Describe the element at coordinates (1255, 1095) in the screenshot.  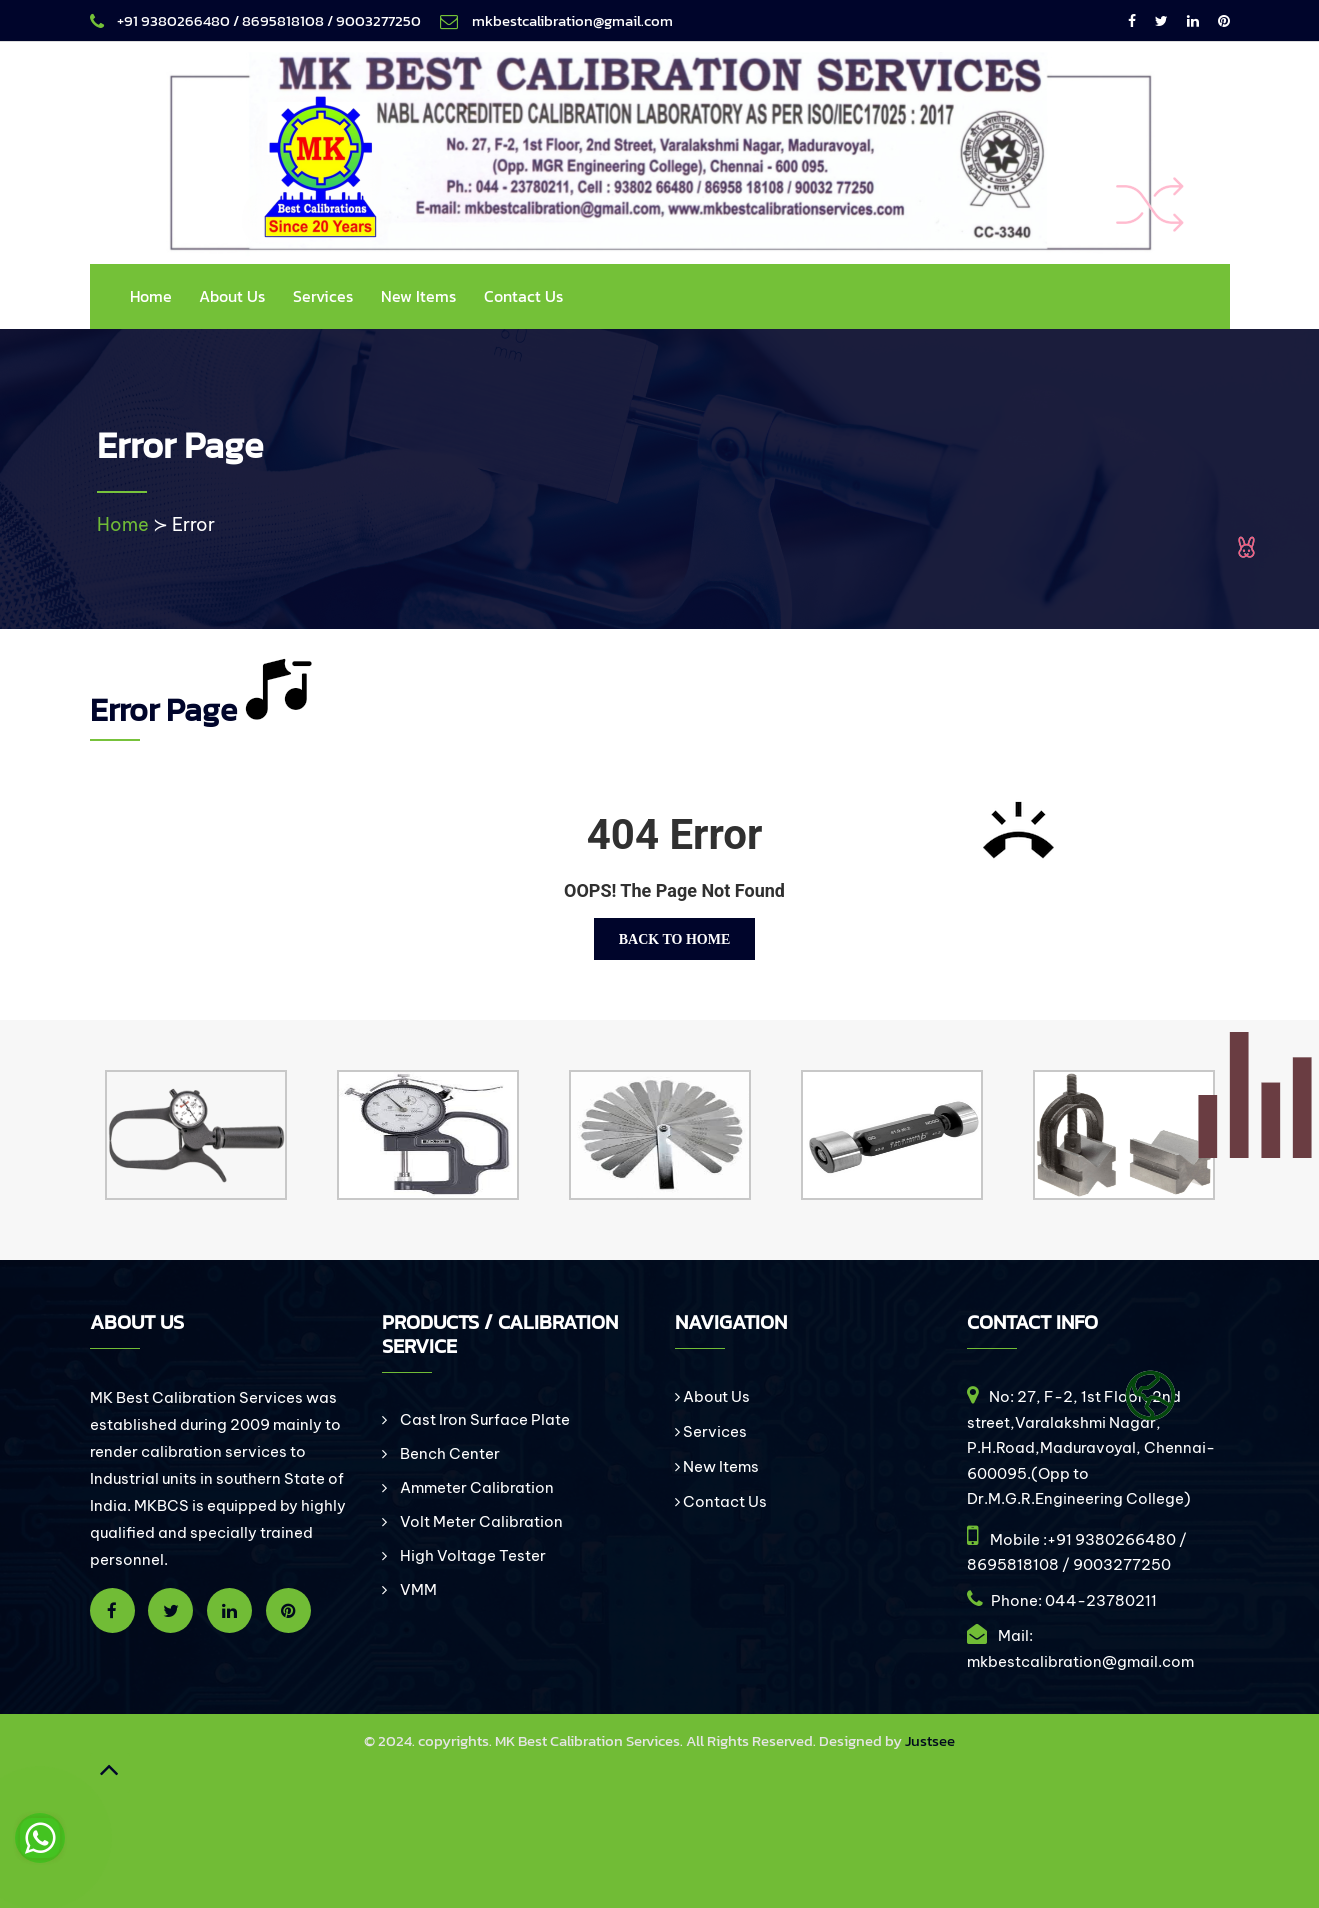
I see `view analytics or statistics` at that location.